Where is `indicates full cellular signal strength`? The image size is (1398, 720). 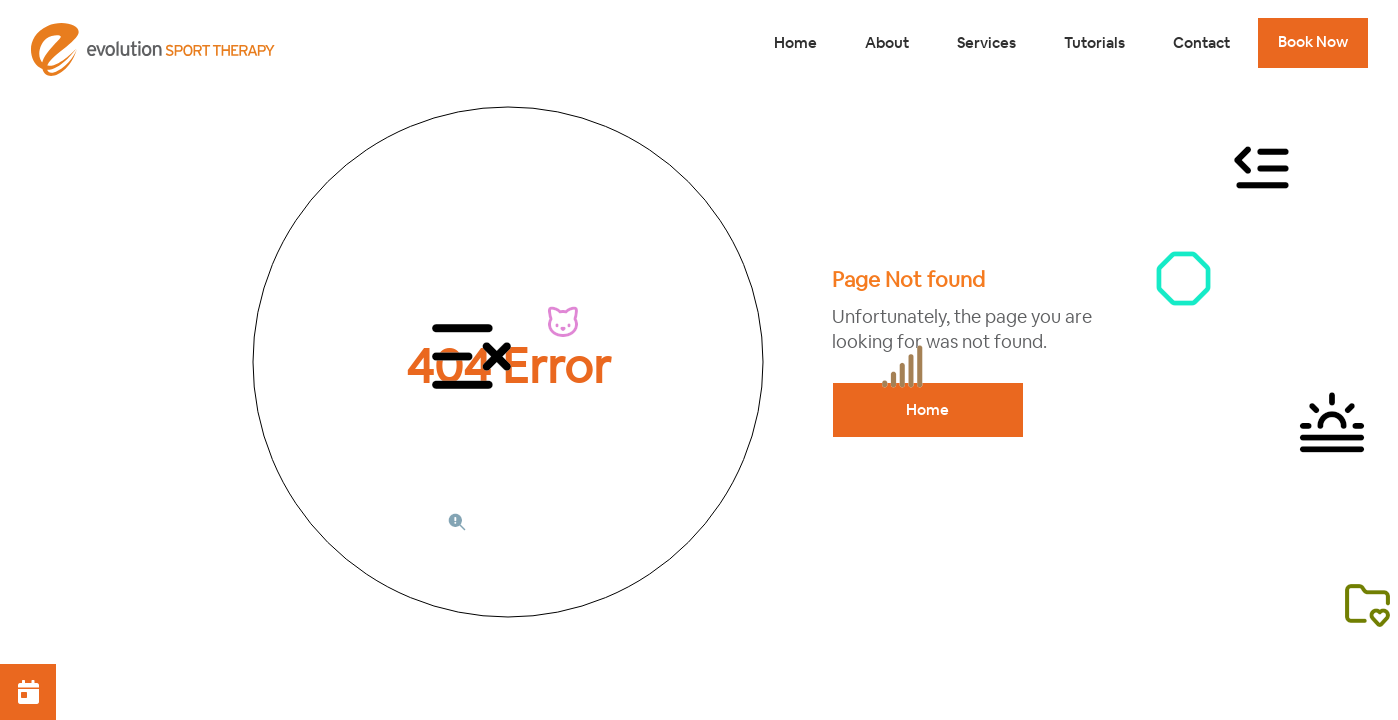 indicates full cellular signal strength is located at coordinates (904, 369).